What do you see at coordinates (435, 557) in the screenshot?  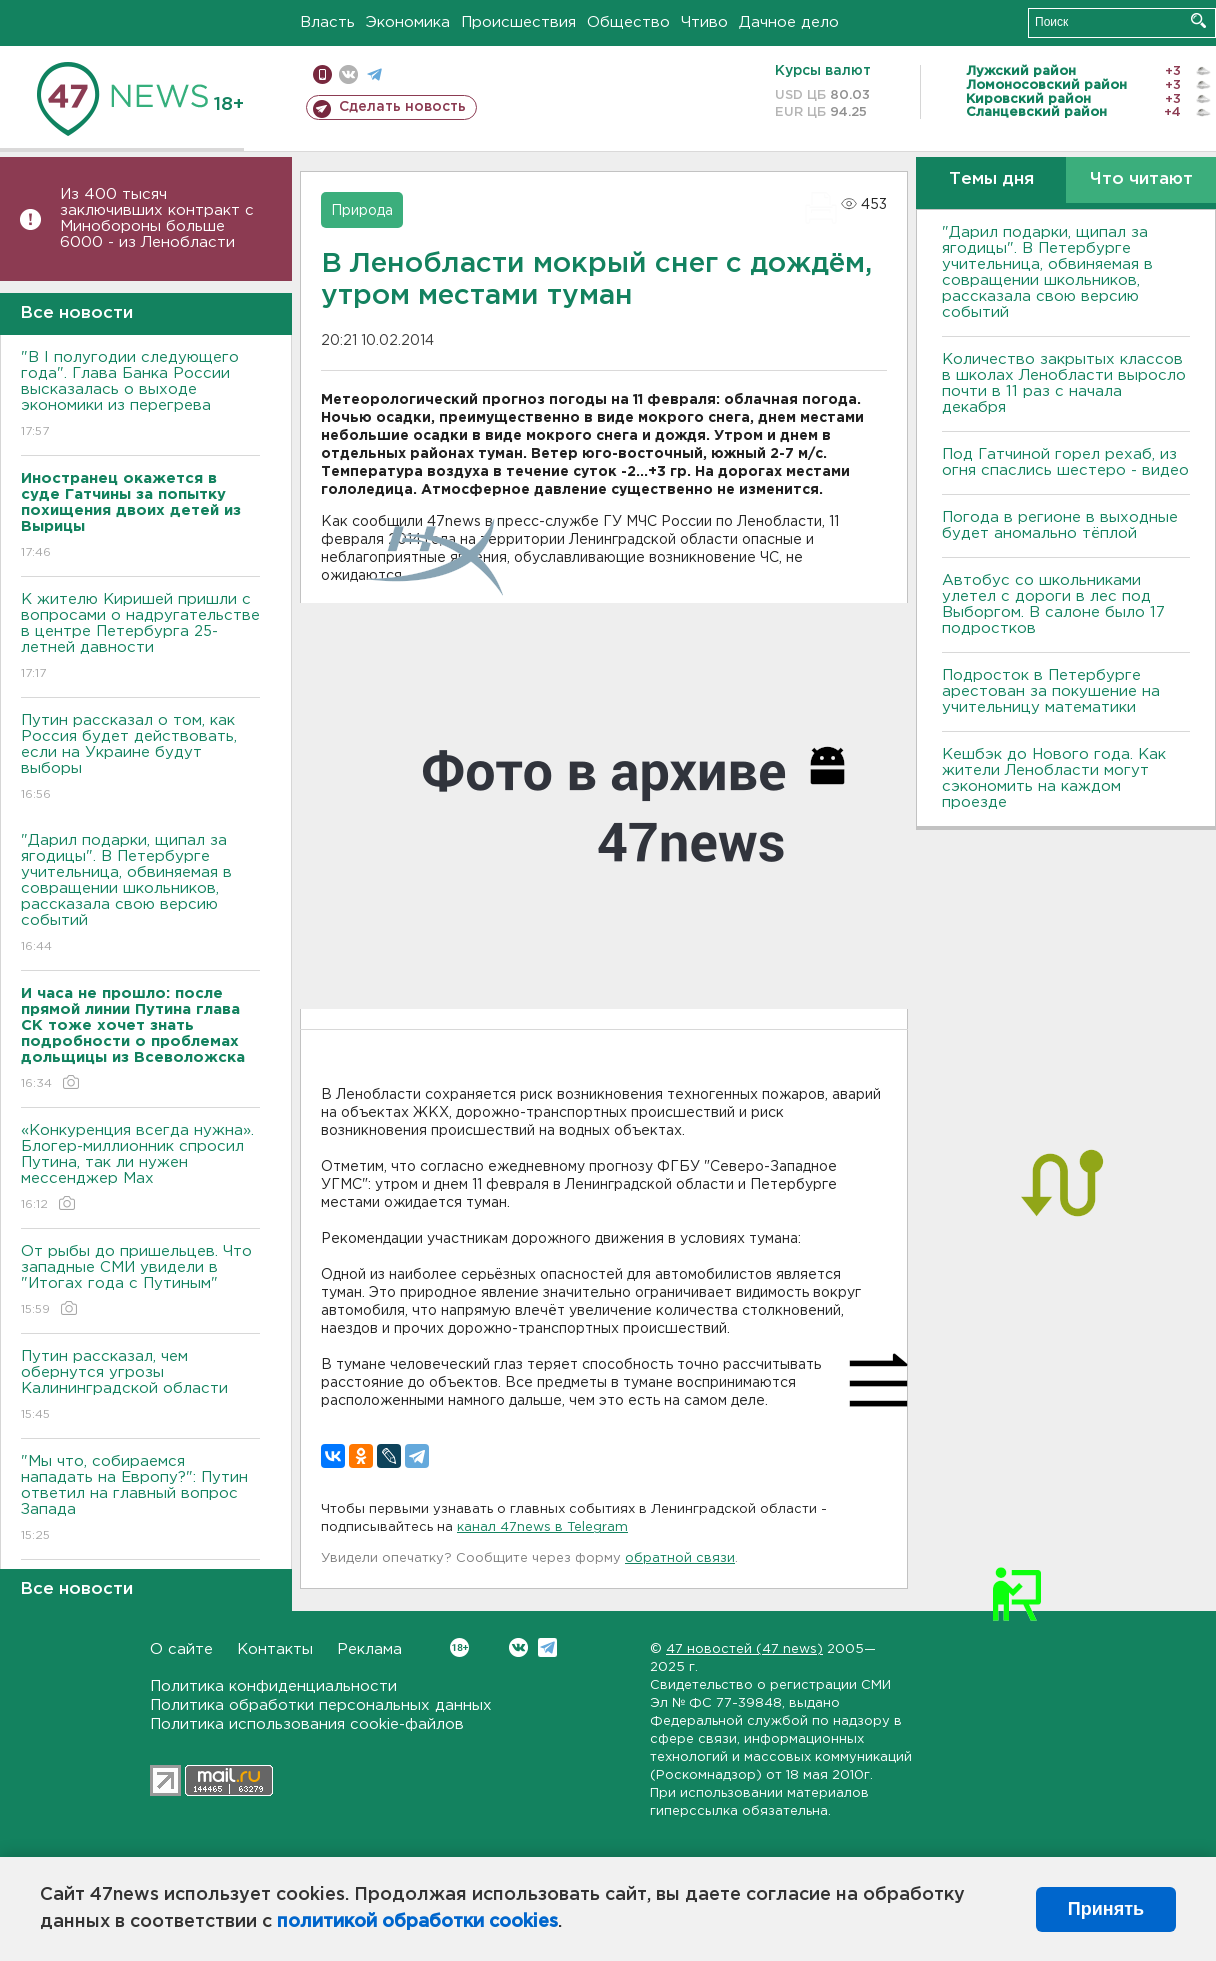 I see `HyperX brand logo` at bounding box center [435, 557].